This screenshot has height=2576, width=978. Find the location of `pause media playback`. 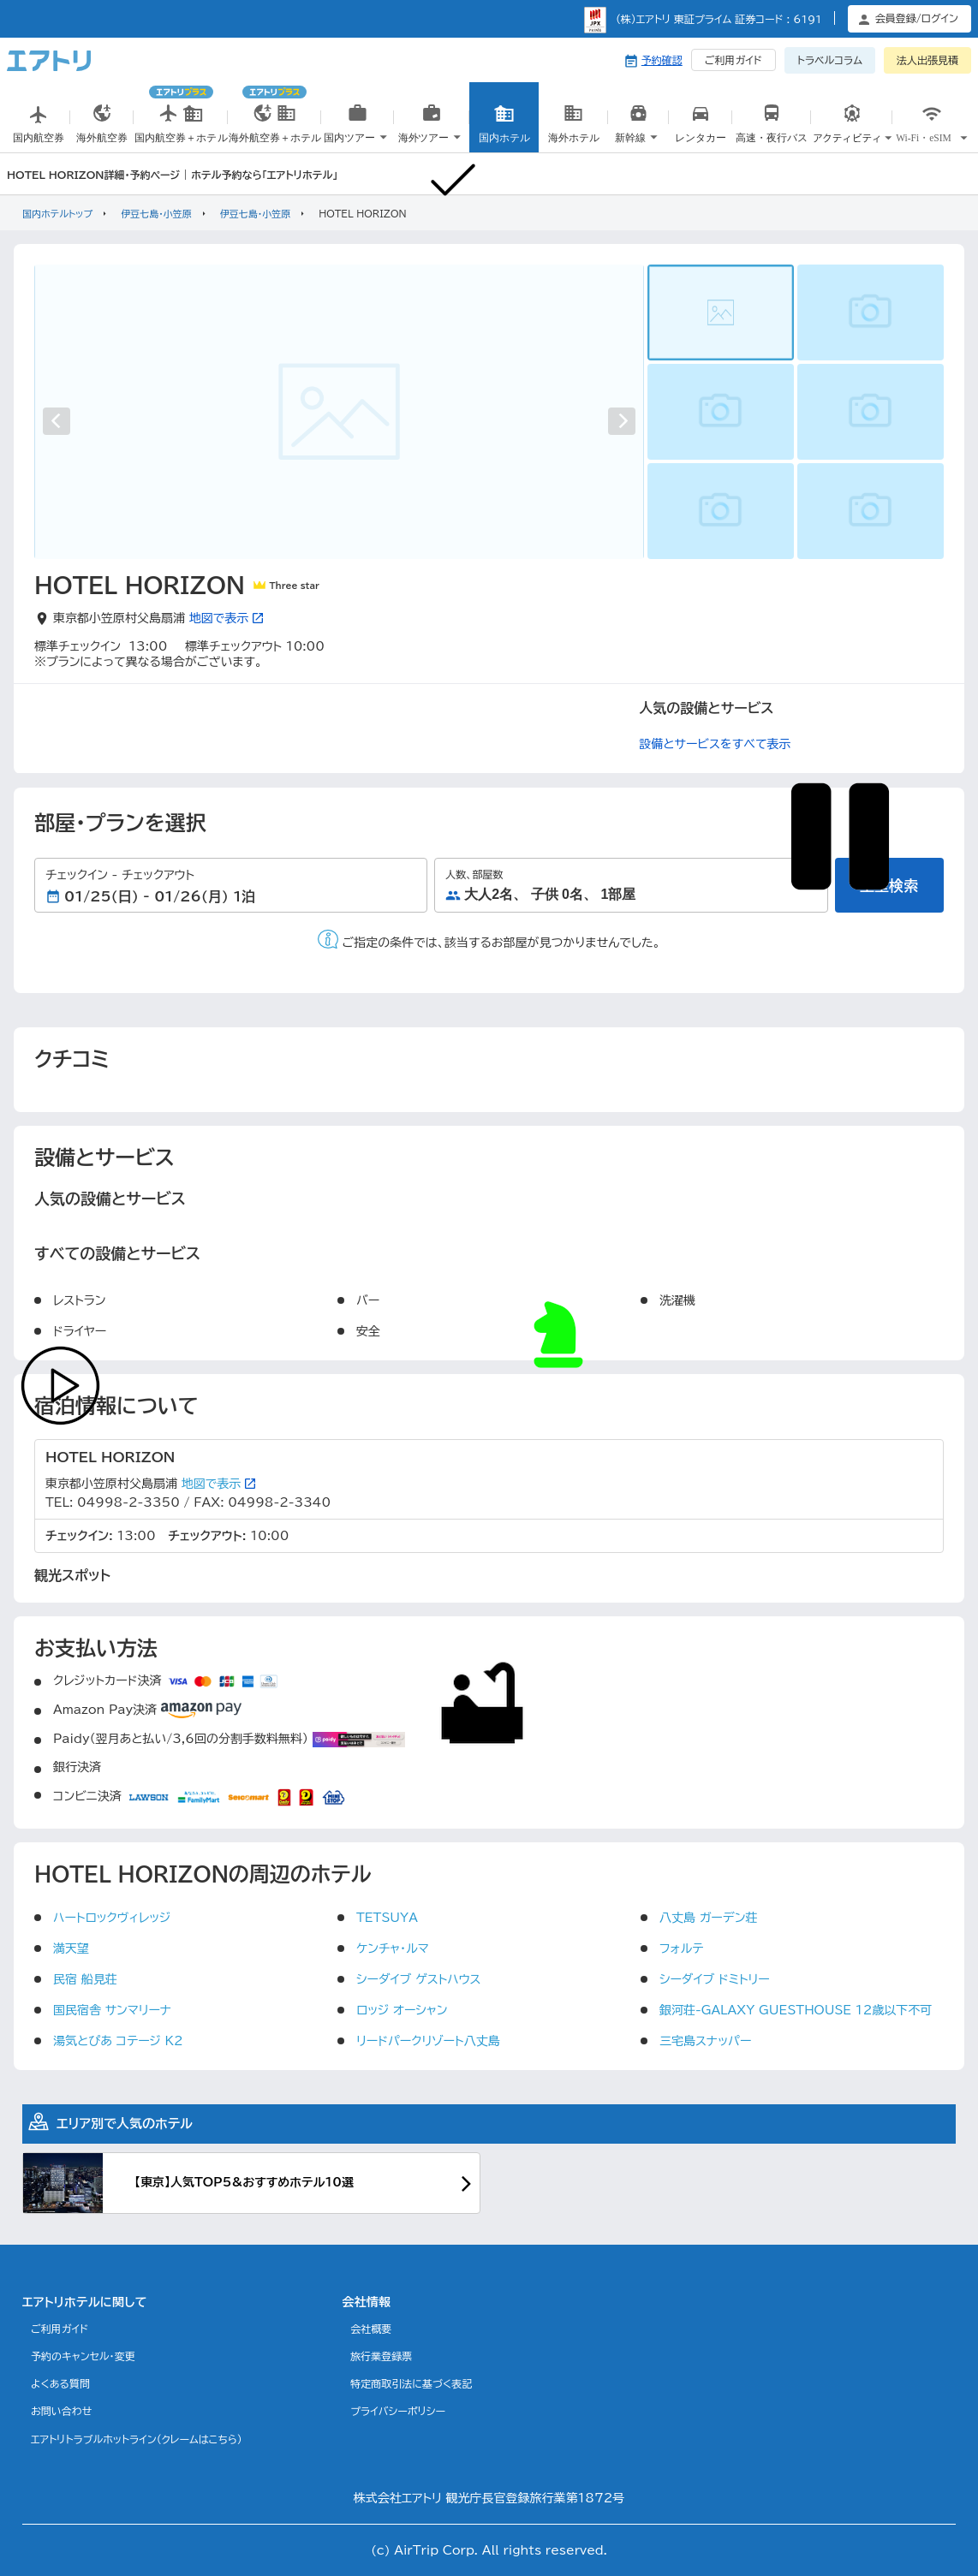

pause media playback is located at coordinates (840, 836).